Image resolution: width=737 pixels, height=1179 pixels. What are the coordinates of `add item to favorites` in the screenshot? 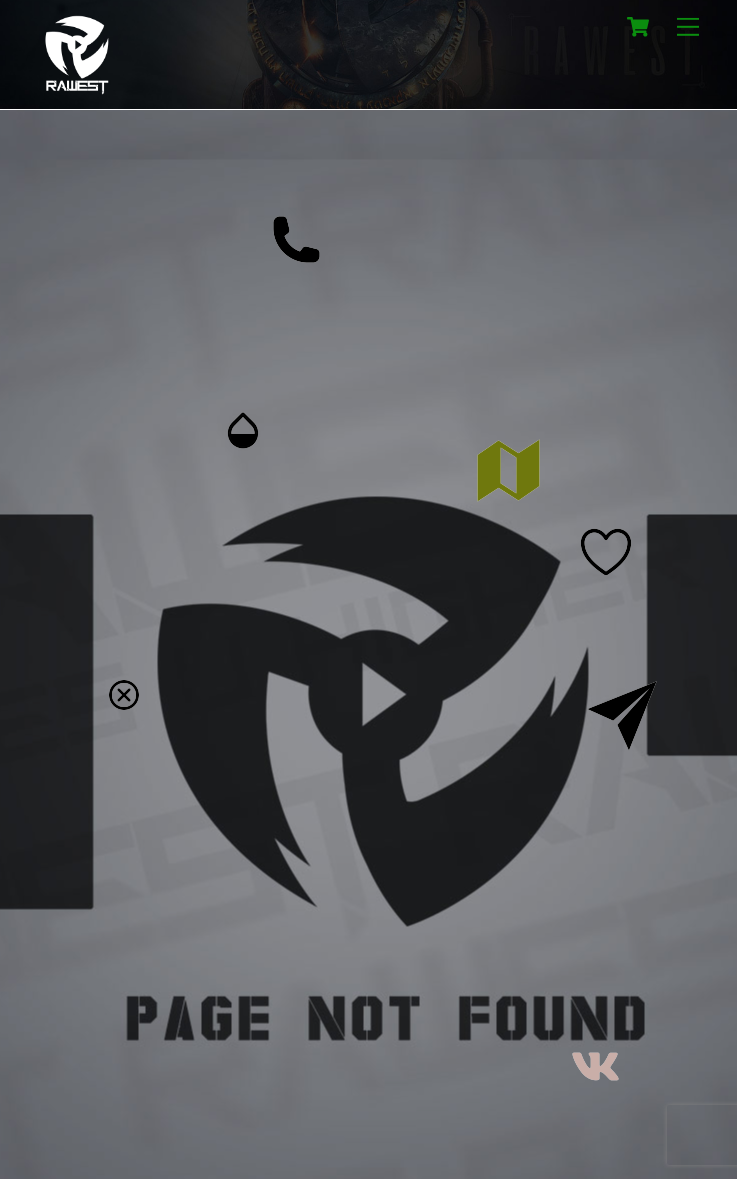 It's located at (606, 552).